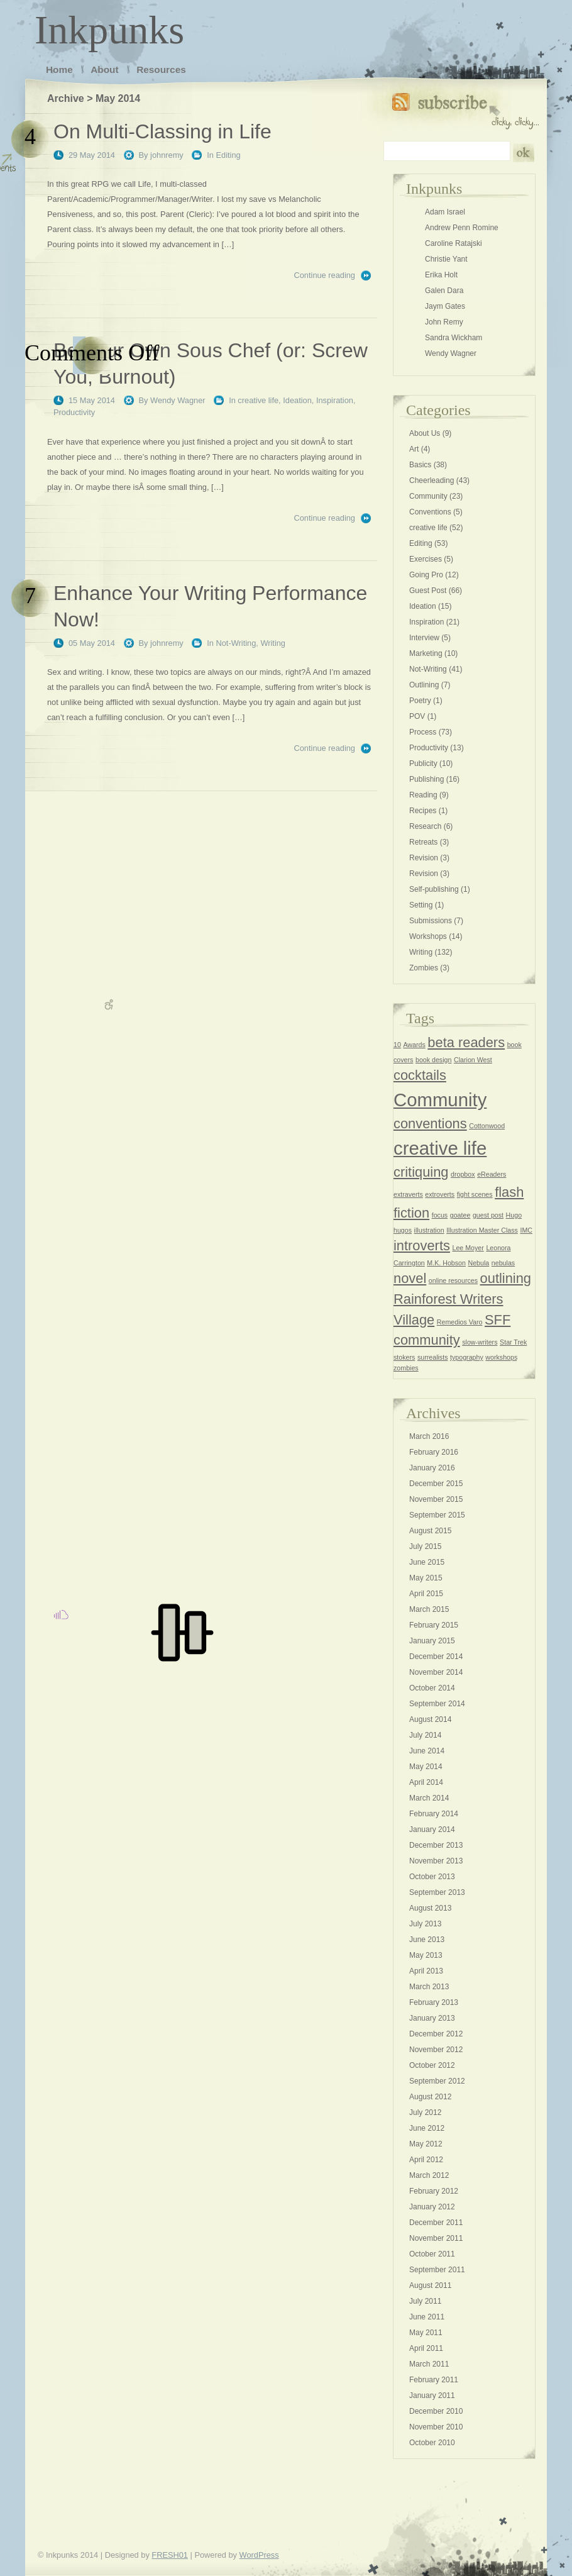 The image size is (572, 2576). What do you see at coordinates (109, 1004) in the screenshot?
I see `indicates wheelchair accessible facilities` at bounding box center [109, 1004].